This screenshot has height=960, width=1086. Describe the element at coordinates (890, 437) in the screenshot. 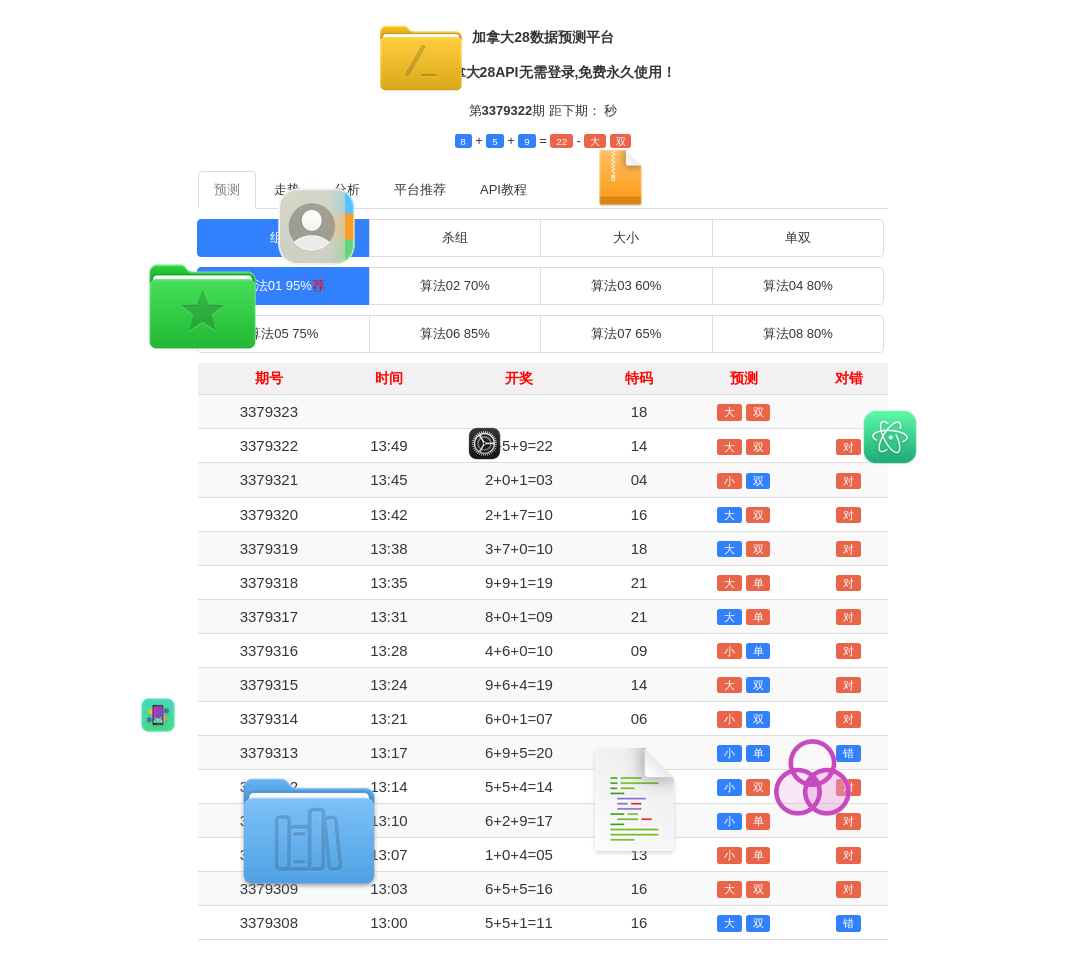

I see `open Atom text editor` at that location.